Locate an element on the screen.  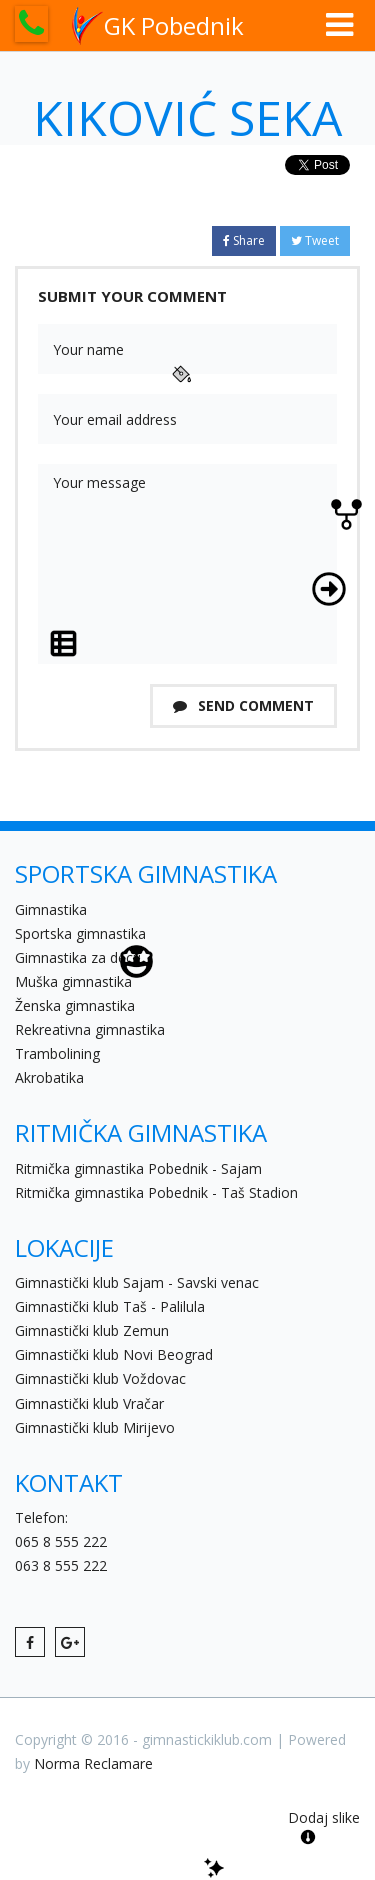
switch to list view is located at coordinates (63, 643).